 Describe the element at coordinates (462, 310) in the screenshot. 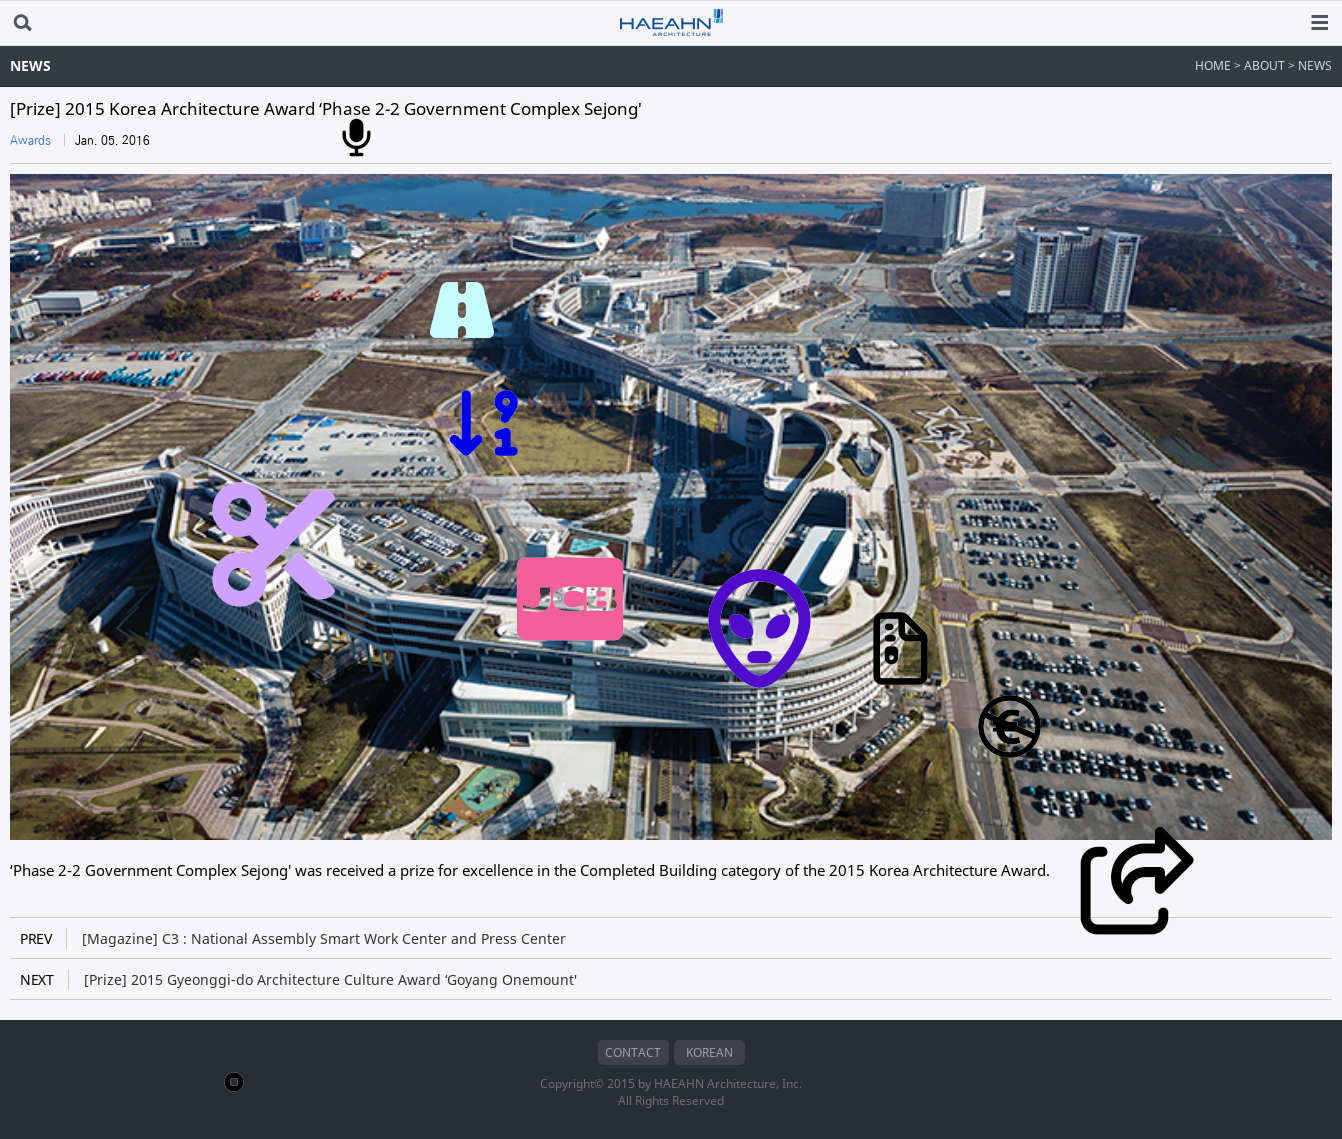

I see `access navigation or directions` at that location.